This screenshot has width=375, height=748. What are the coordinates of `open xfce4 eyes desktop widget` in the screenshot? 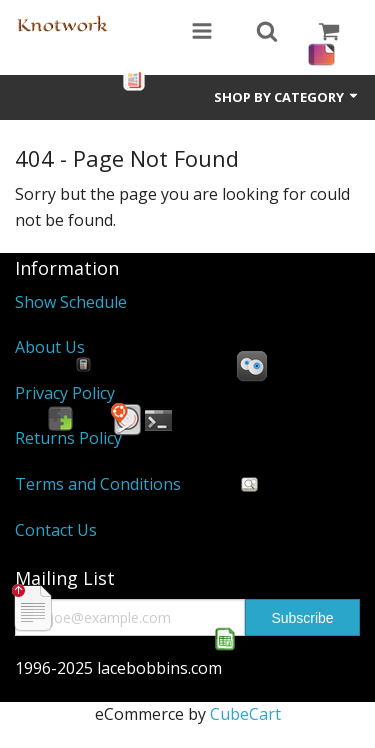 It's located at (252, 366).